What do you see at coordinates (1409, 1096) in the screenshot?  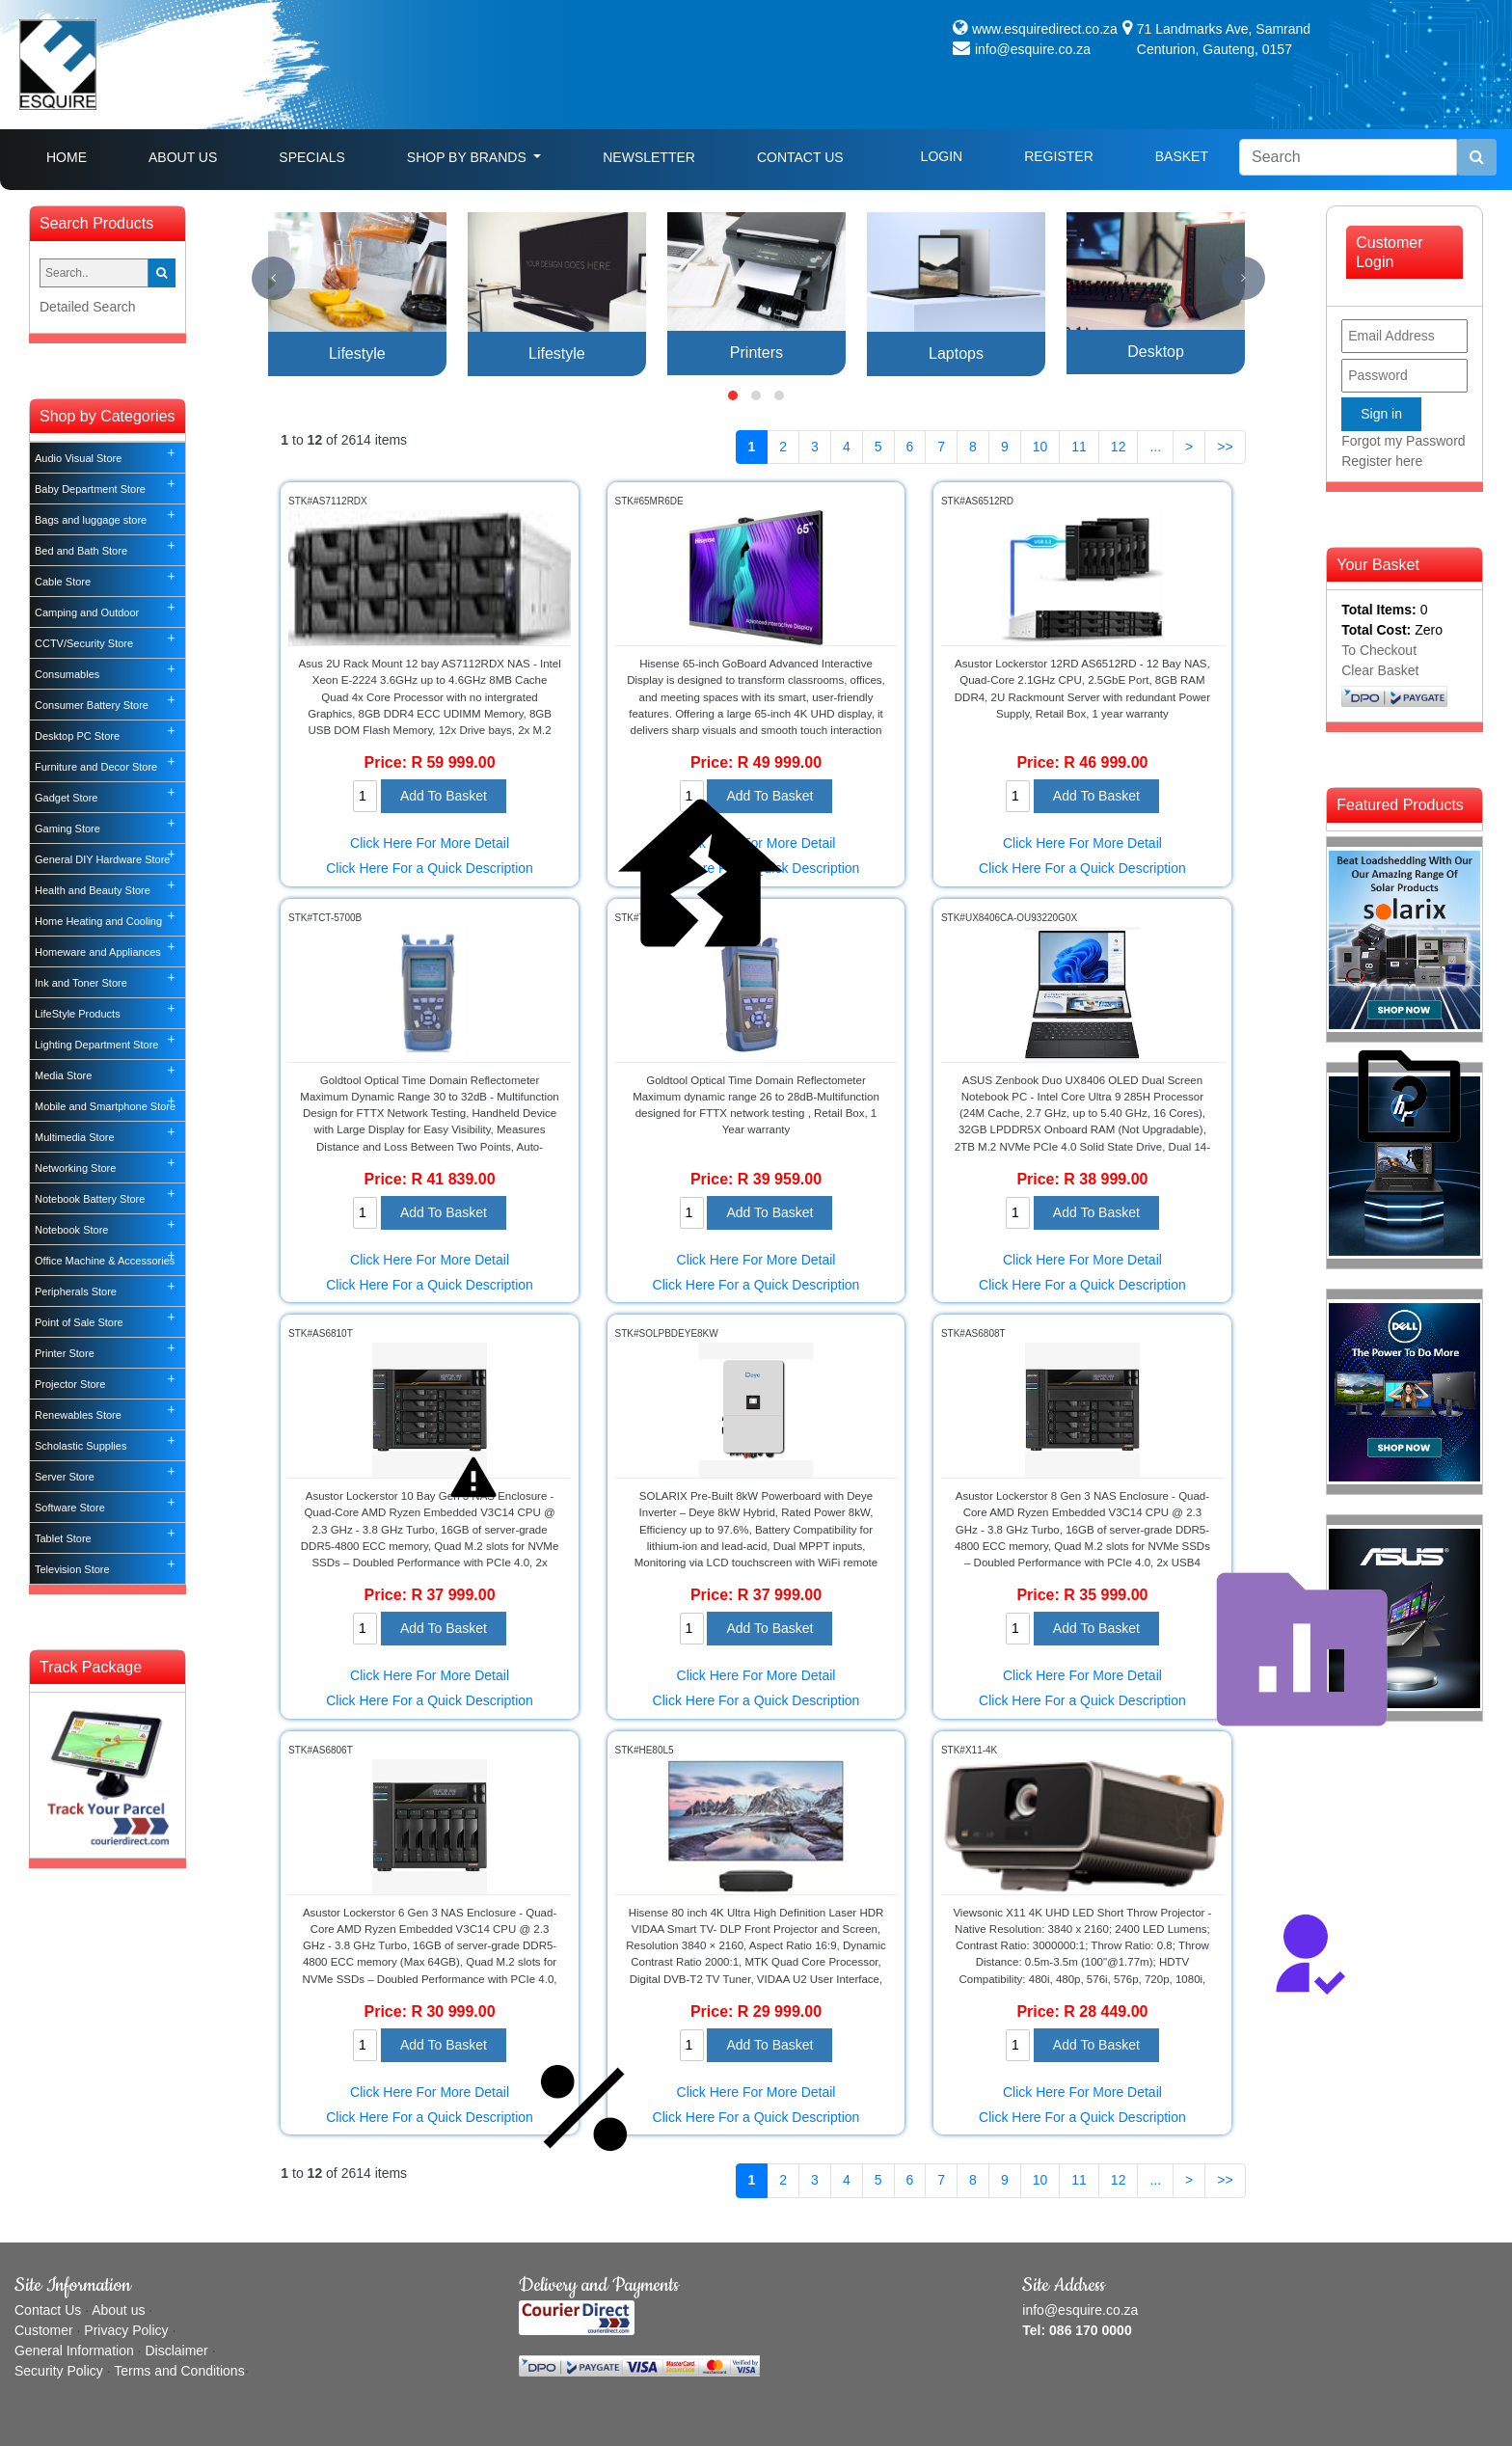 I see `folder with unknown or unrecognized contents` at bounding box center [1409, 1096].